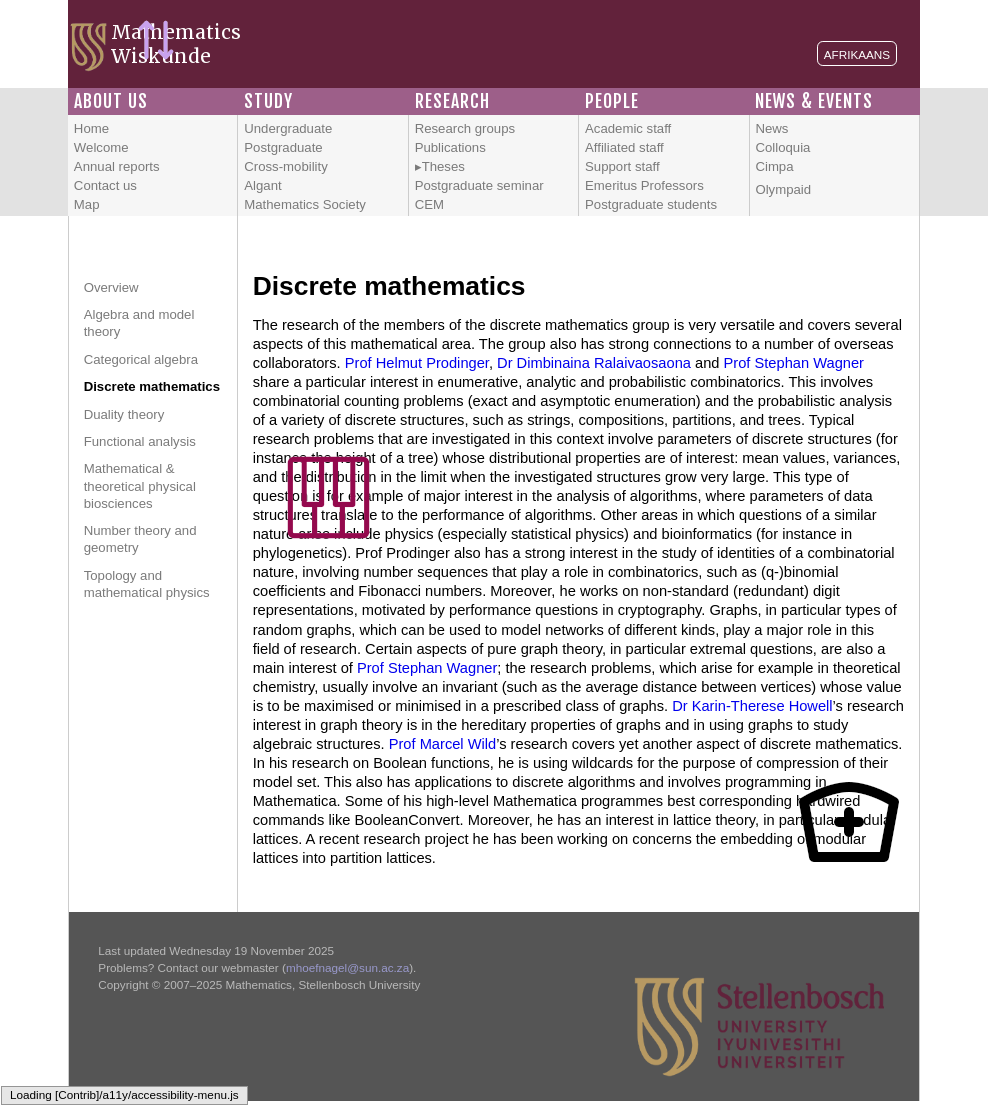 This screenshot has height=1107, width=988. Describe the element at coordinates (849, 822) in the screenshot. I see `access nursing or healthcare services` at that location.